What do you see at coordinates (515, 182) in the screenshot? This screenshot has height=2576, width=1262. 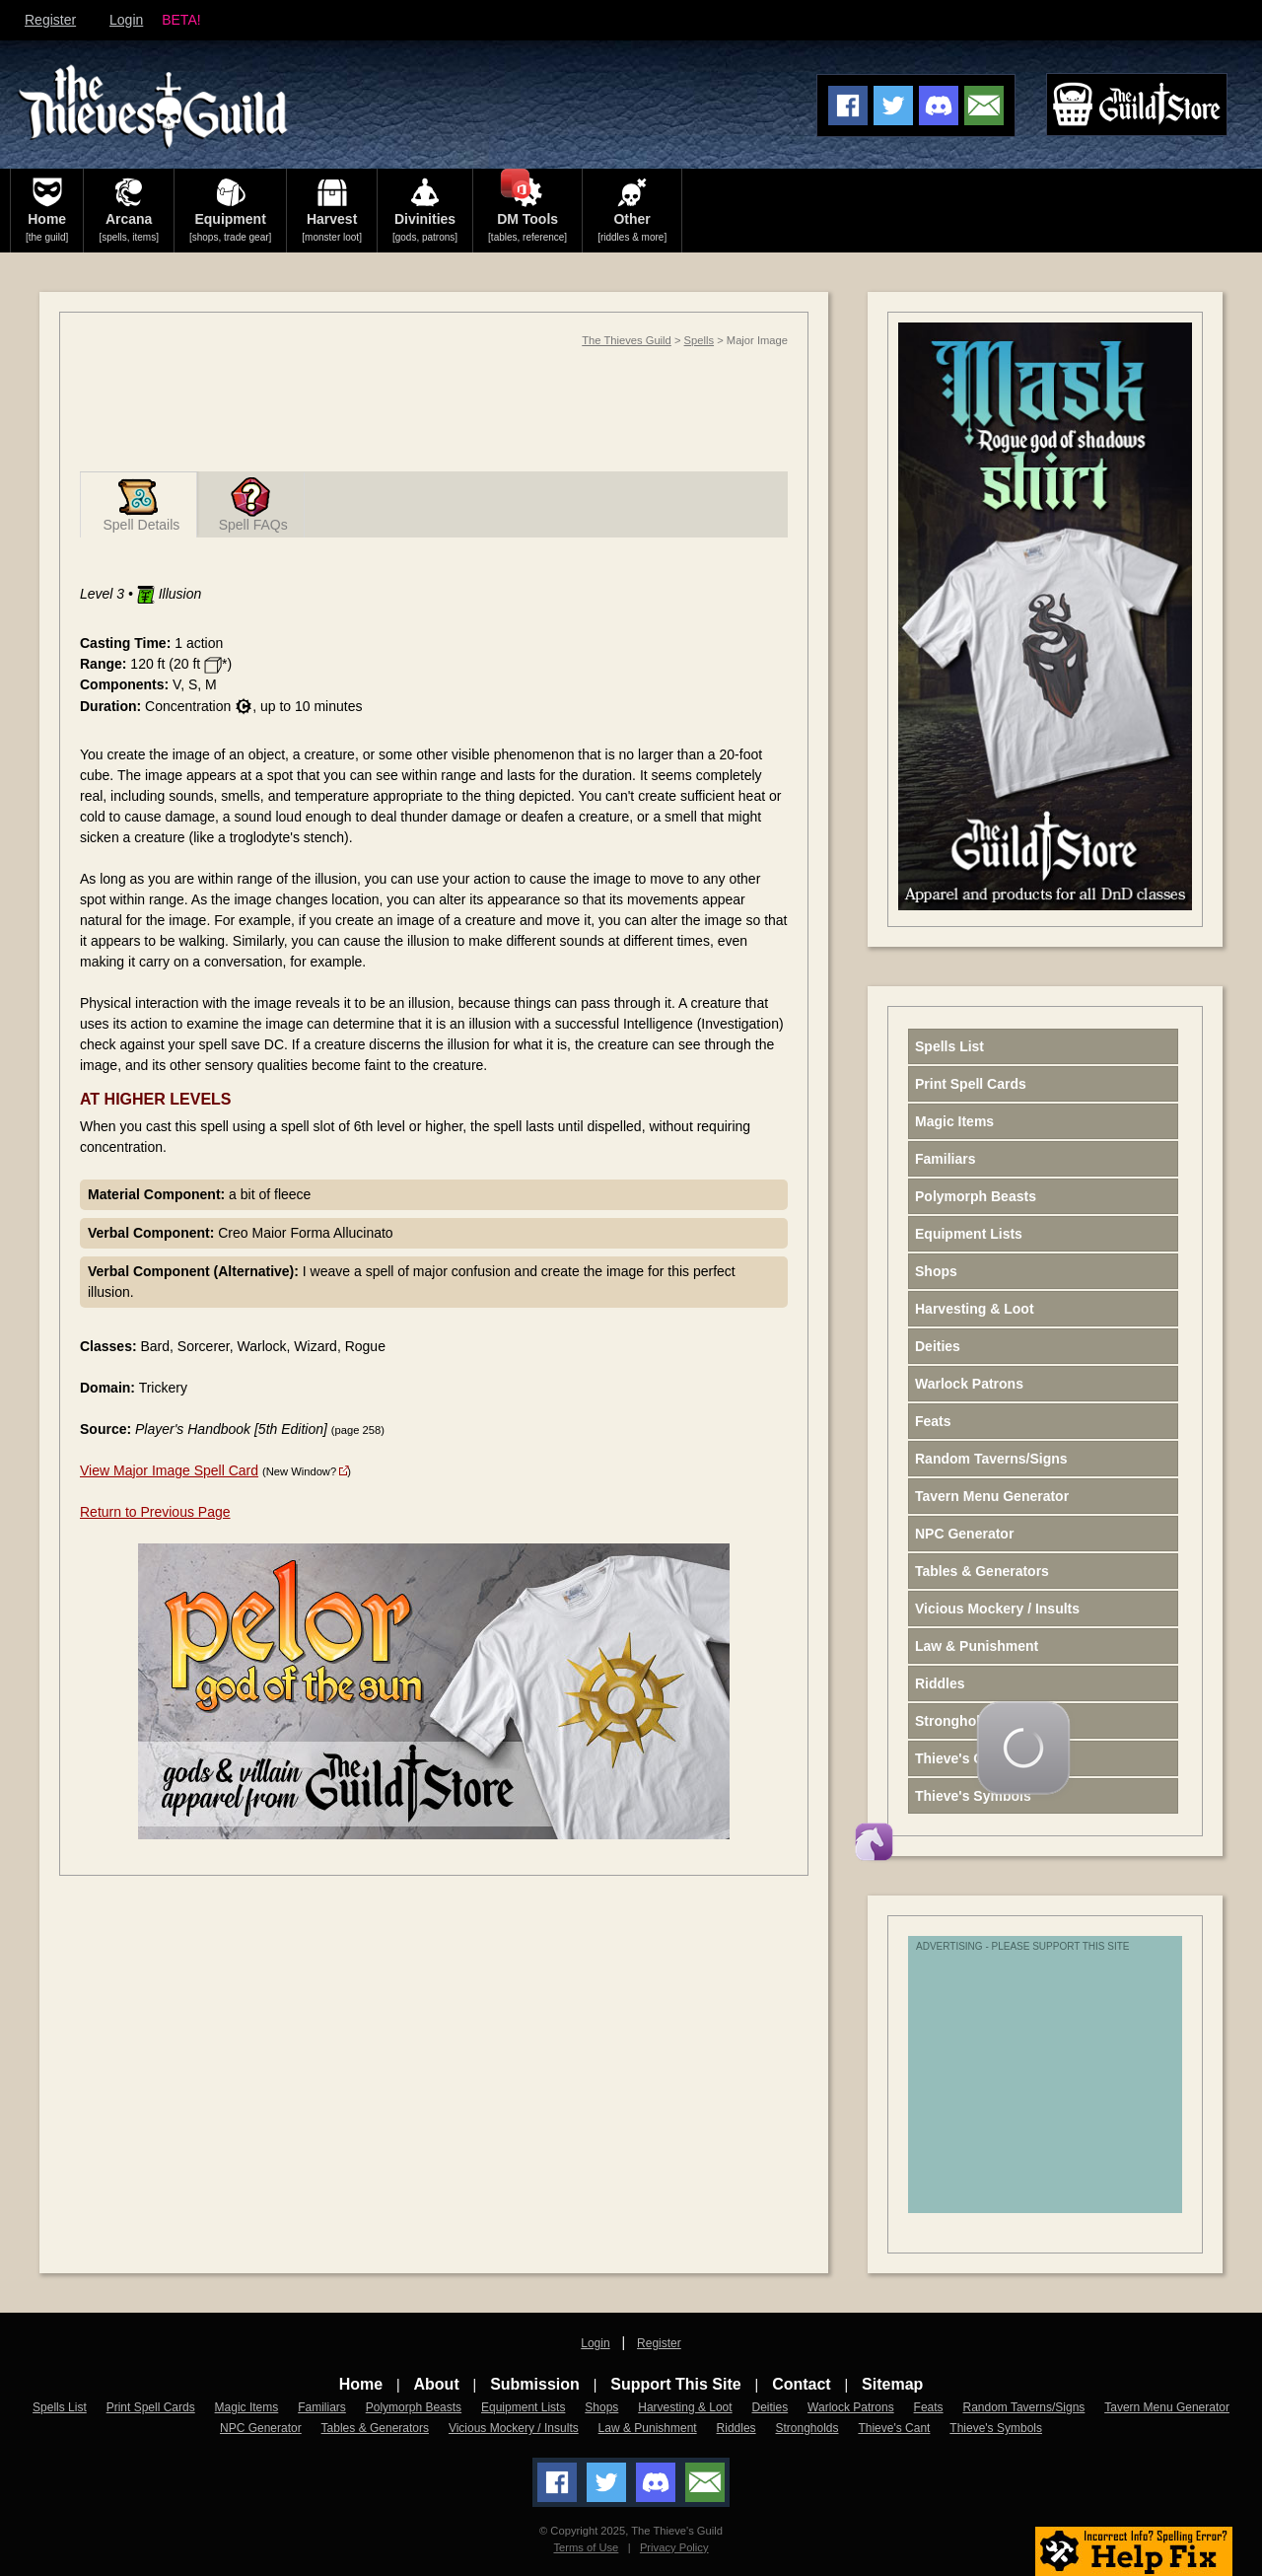 I see `open microsoft office suite` at bounding box center [515, 182].